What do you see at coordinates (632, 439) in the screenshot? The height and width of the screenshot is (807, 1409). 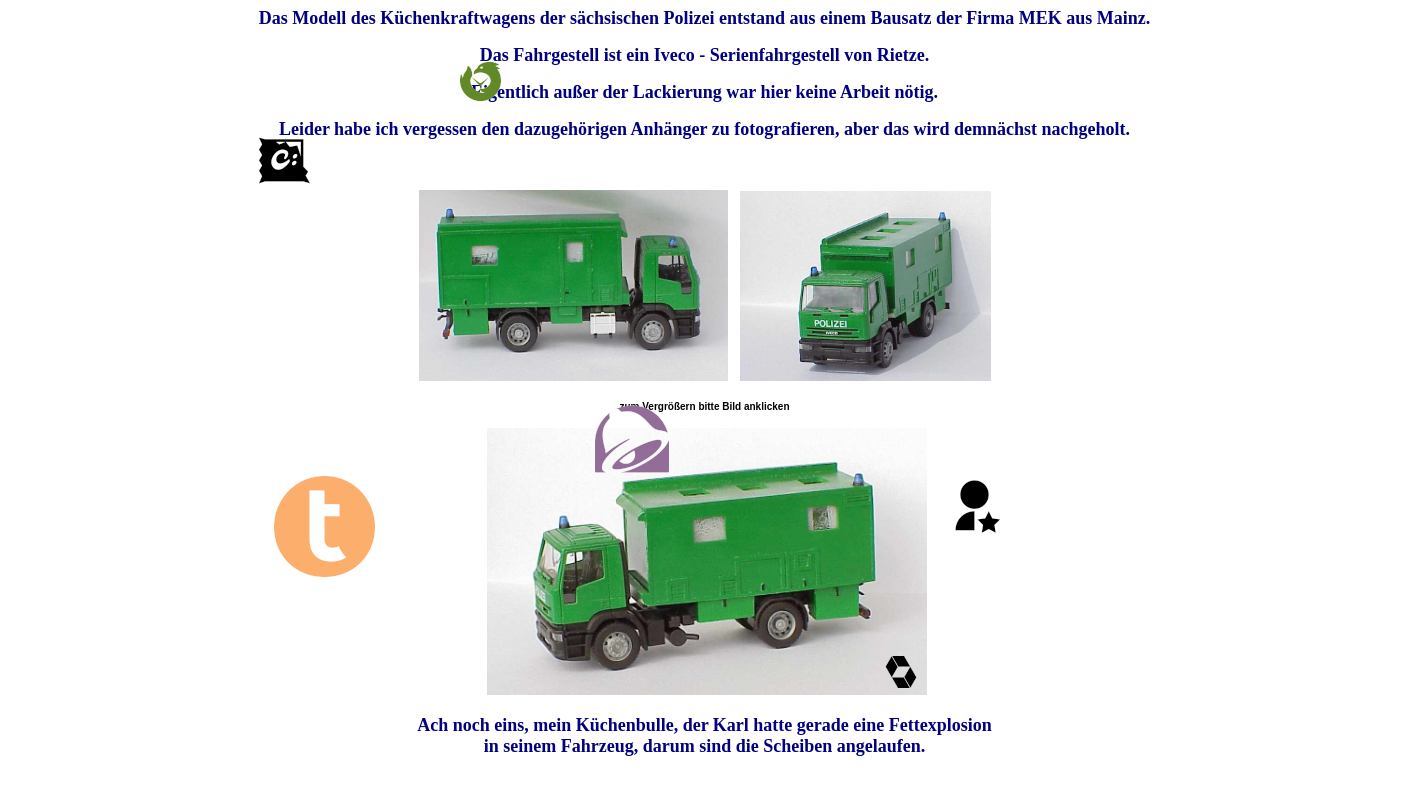 I see `open the Taco Bell app` at bounding box center [632, 439].